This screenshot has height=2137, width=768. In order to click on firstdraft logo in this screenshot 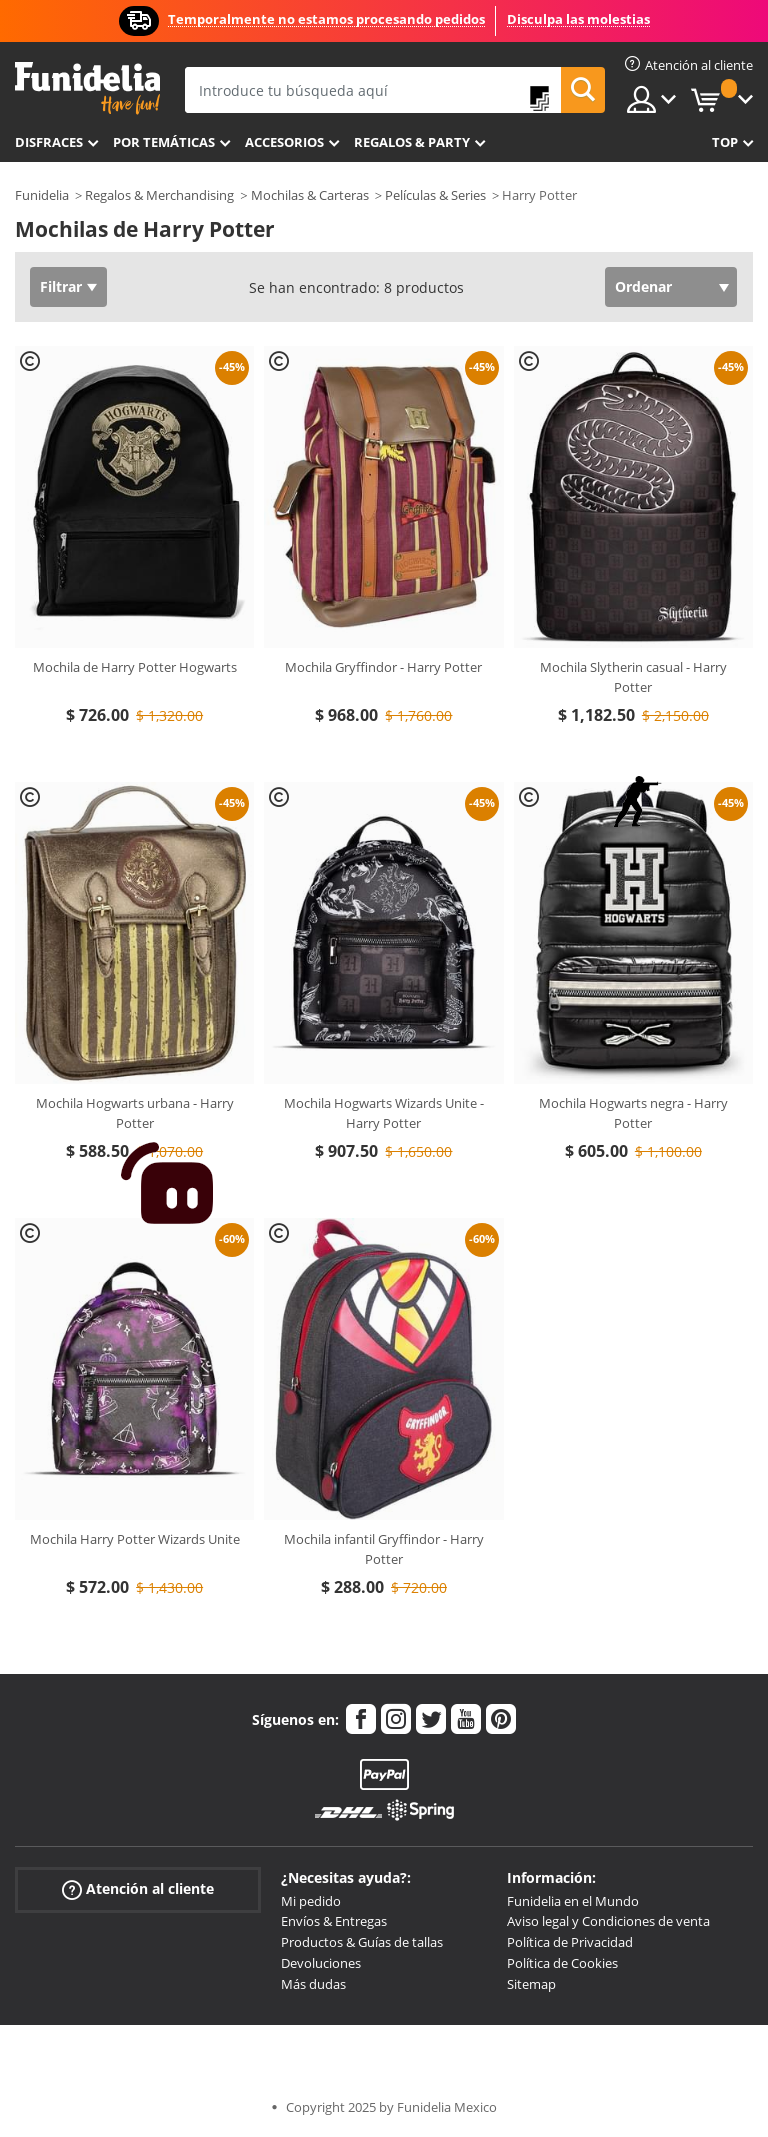, I will do `click(539, 98)`.